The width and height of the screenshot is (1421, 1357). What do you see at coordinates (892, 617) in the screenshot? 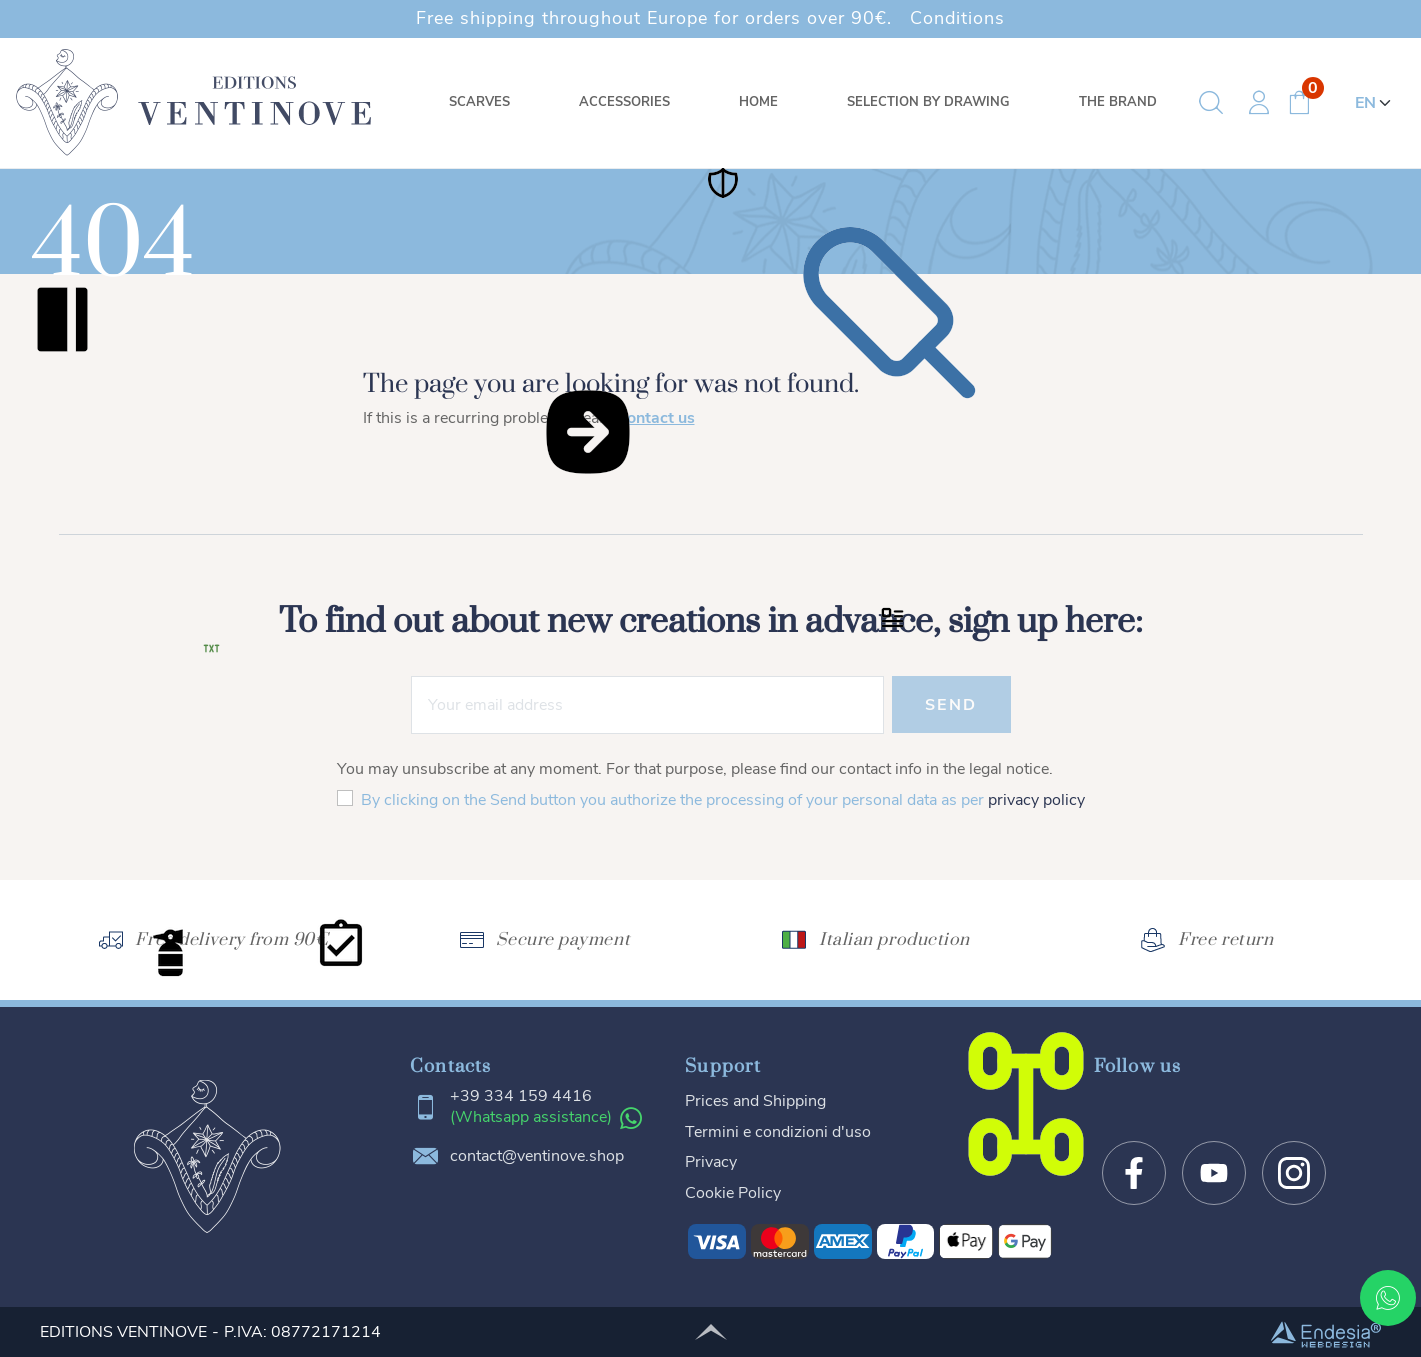
I see `align content to the left with text wrapping` at bounding box center [892, 617].